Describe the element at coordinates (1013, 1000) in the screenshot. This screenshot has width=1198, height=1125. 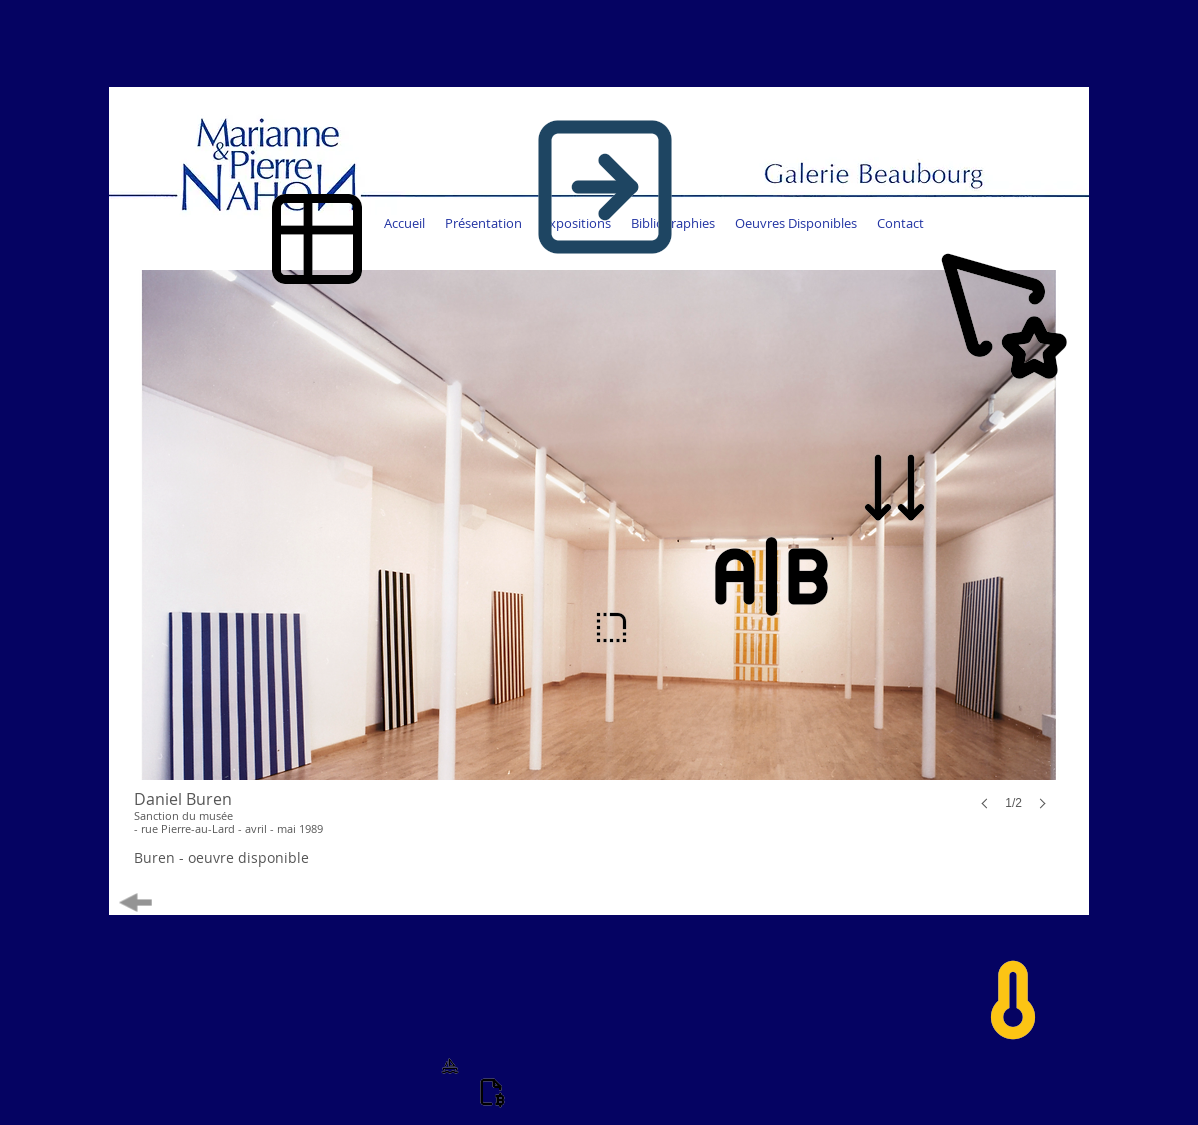
I see `indicates high temperature or maximum heat level` at that location.